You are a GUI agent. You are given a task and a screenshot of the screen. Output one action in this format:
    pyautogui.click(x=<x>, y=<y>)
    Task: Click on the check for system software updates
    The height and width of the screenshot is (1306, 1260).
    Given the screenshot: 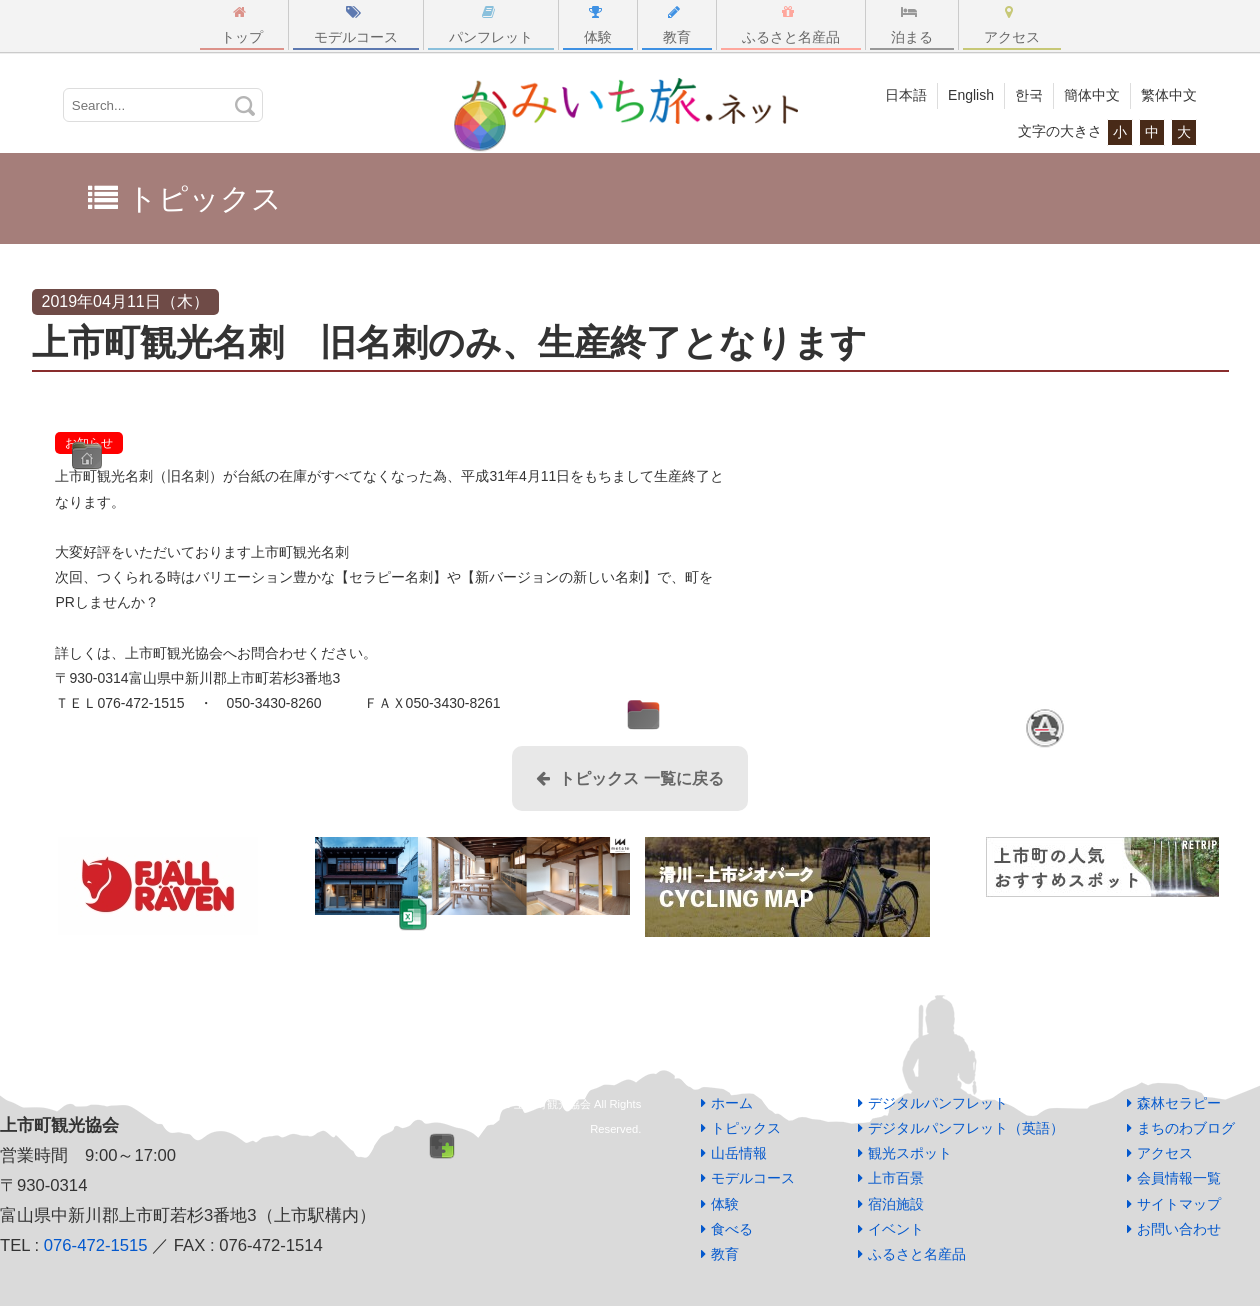 What is the action you would take?
    pyautogui.click(x=1045, y=728)
    